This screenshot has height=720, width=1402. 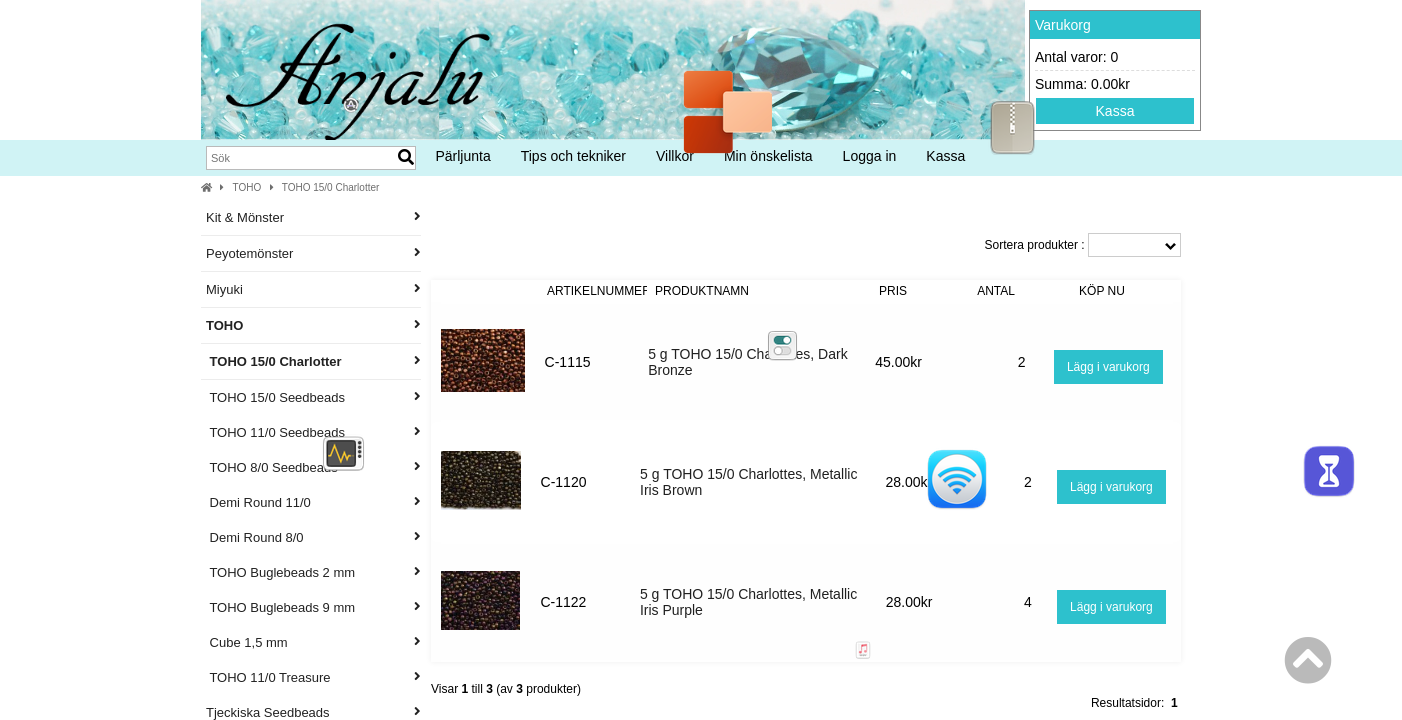 What do you see at coordinates (725, 112) in the screenshot?
I see `open microsoft power automate` at bounding box center [725, 112].